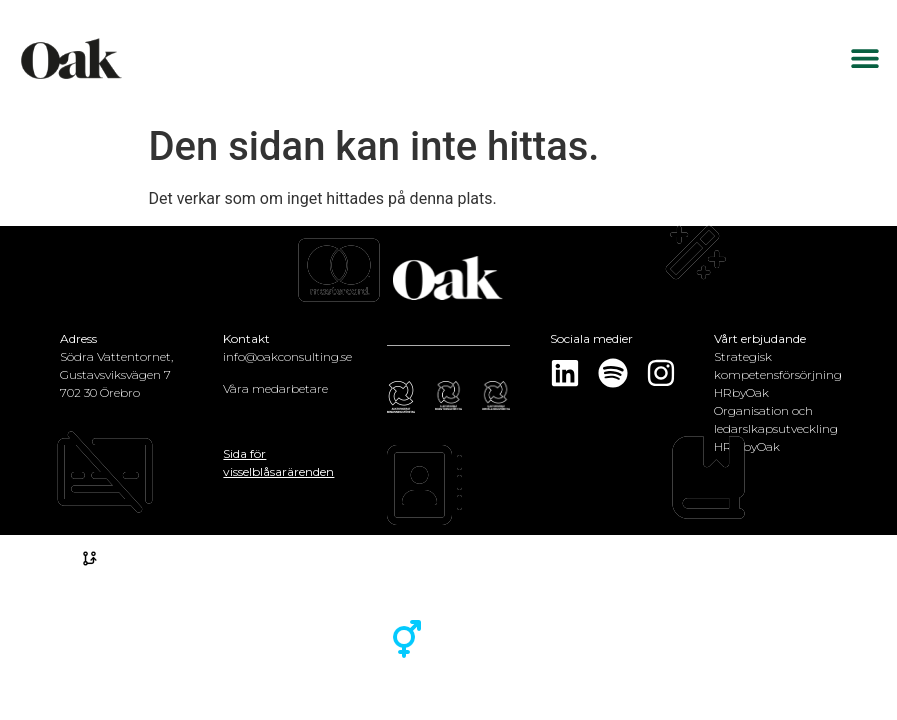 The width and height of the screenshot is (897, 720). Describe the element at coordinates (89, 558) in the screenshot. I see `create a new branch in version control` at that location.